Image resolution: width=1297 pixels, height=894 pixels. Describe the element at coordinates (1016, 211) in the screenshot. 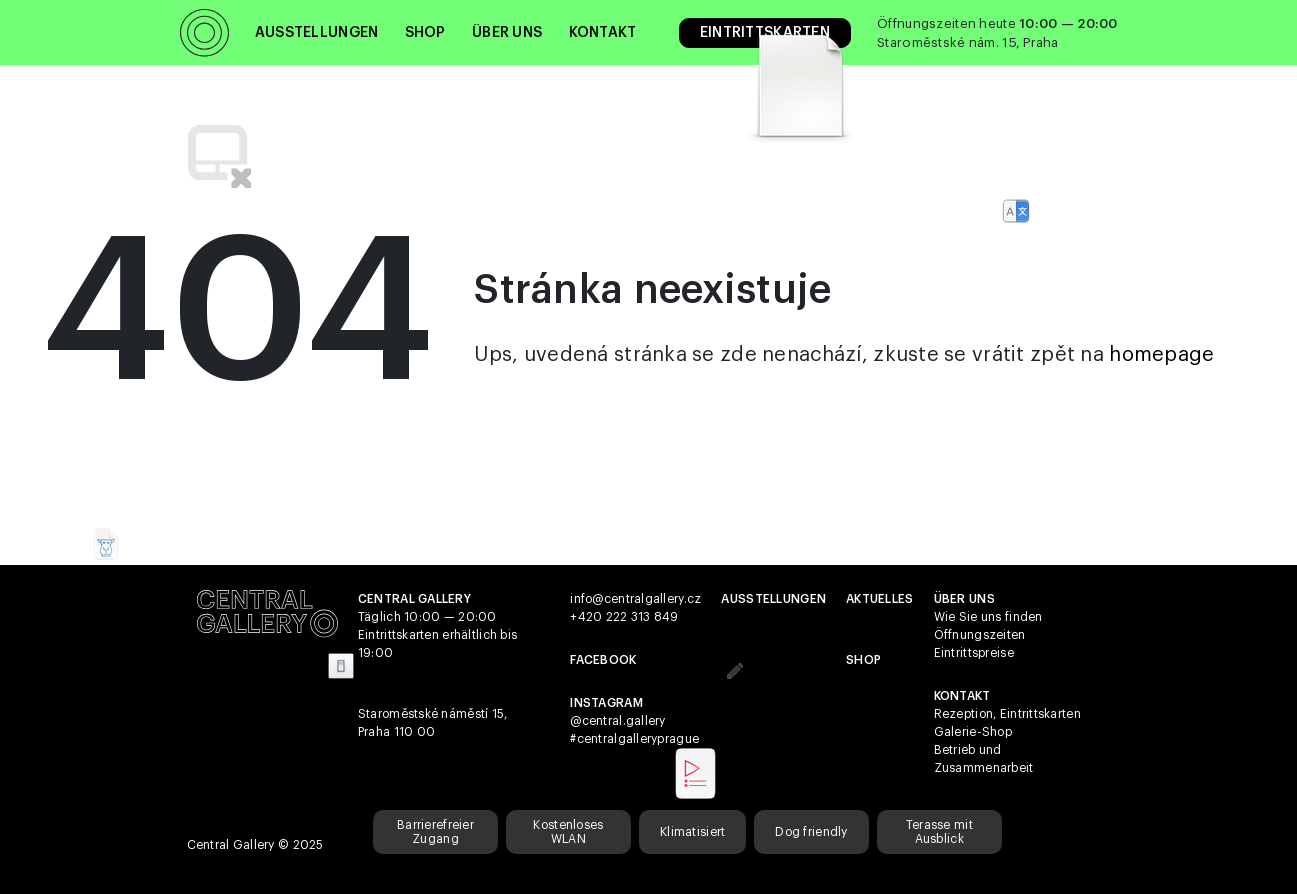

I see `access language and translation settings` at that location.